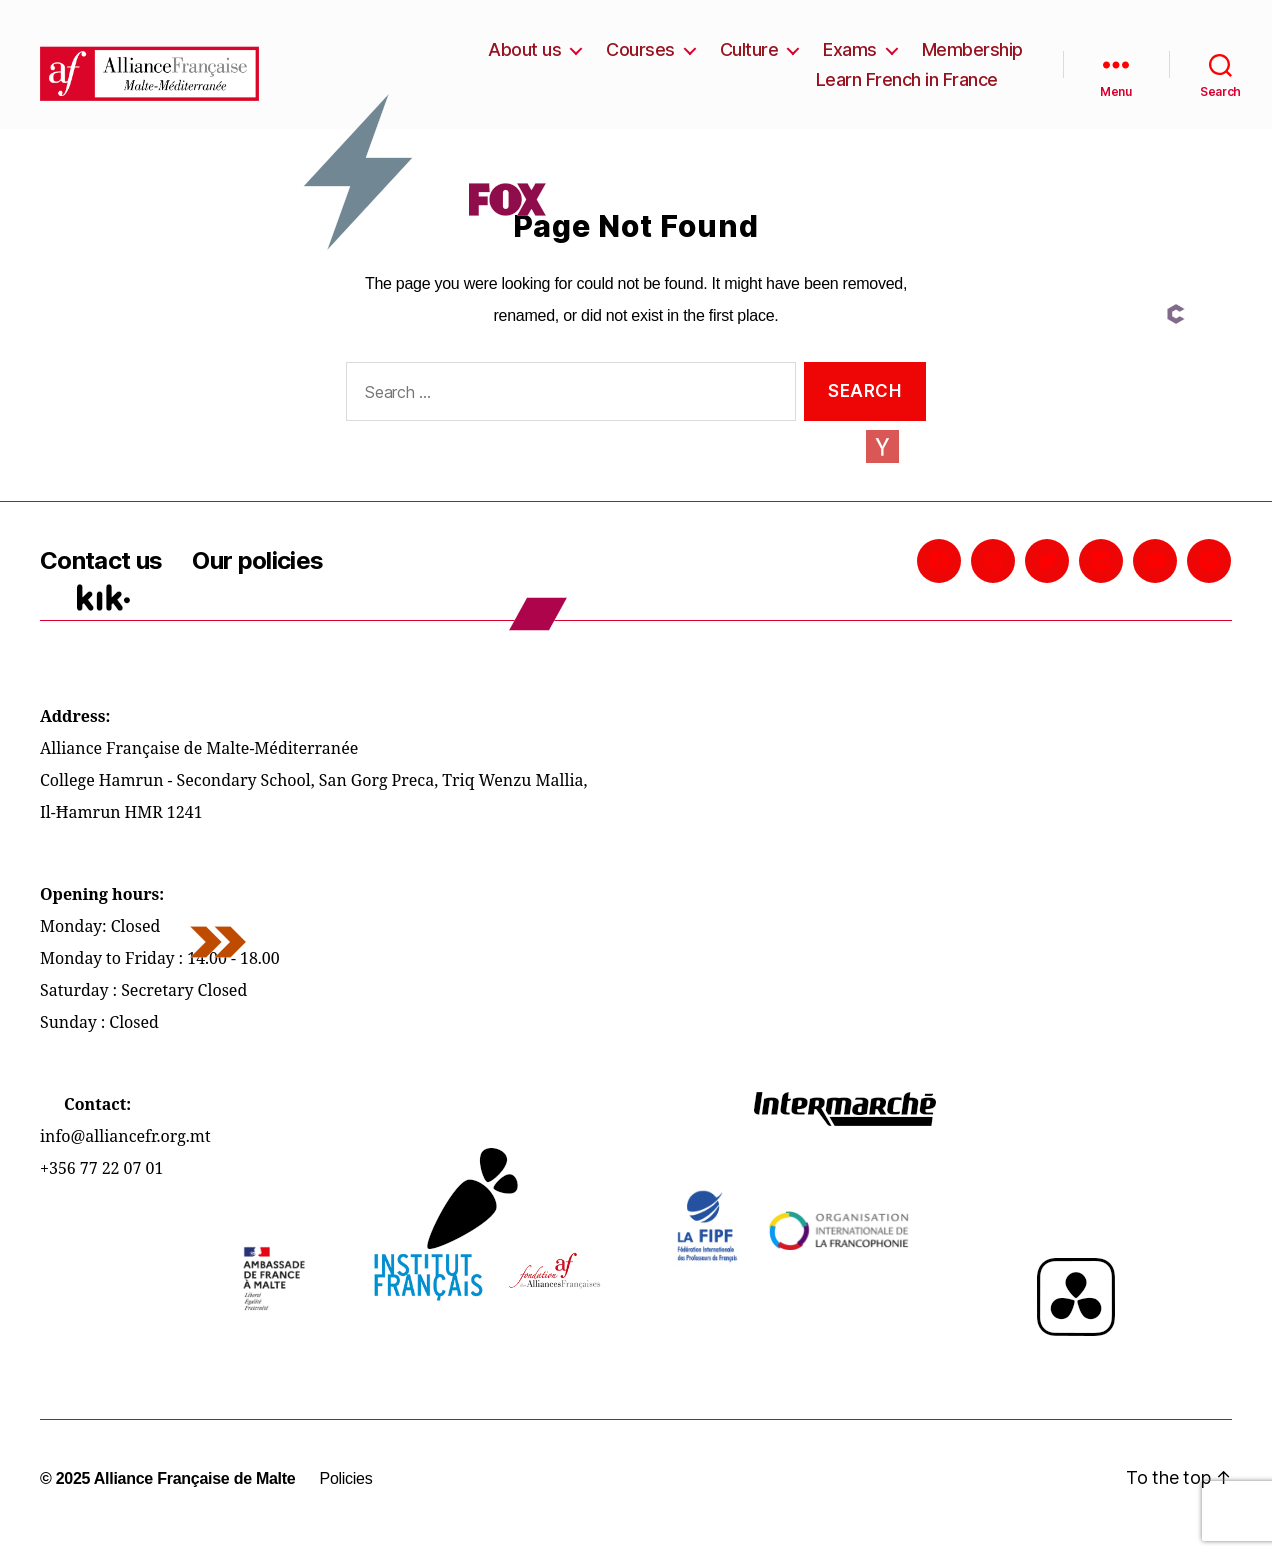  What do you see at coordinates (358, 172) in the screenshot?
I see `open StackBlitz web IDE` at bounding box center [358, 172].